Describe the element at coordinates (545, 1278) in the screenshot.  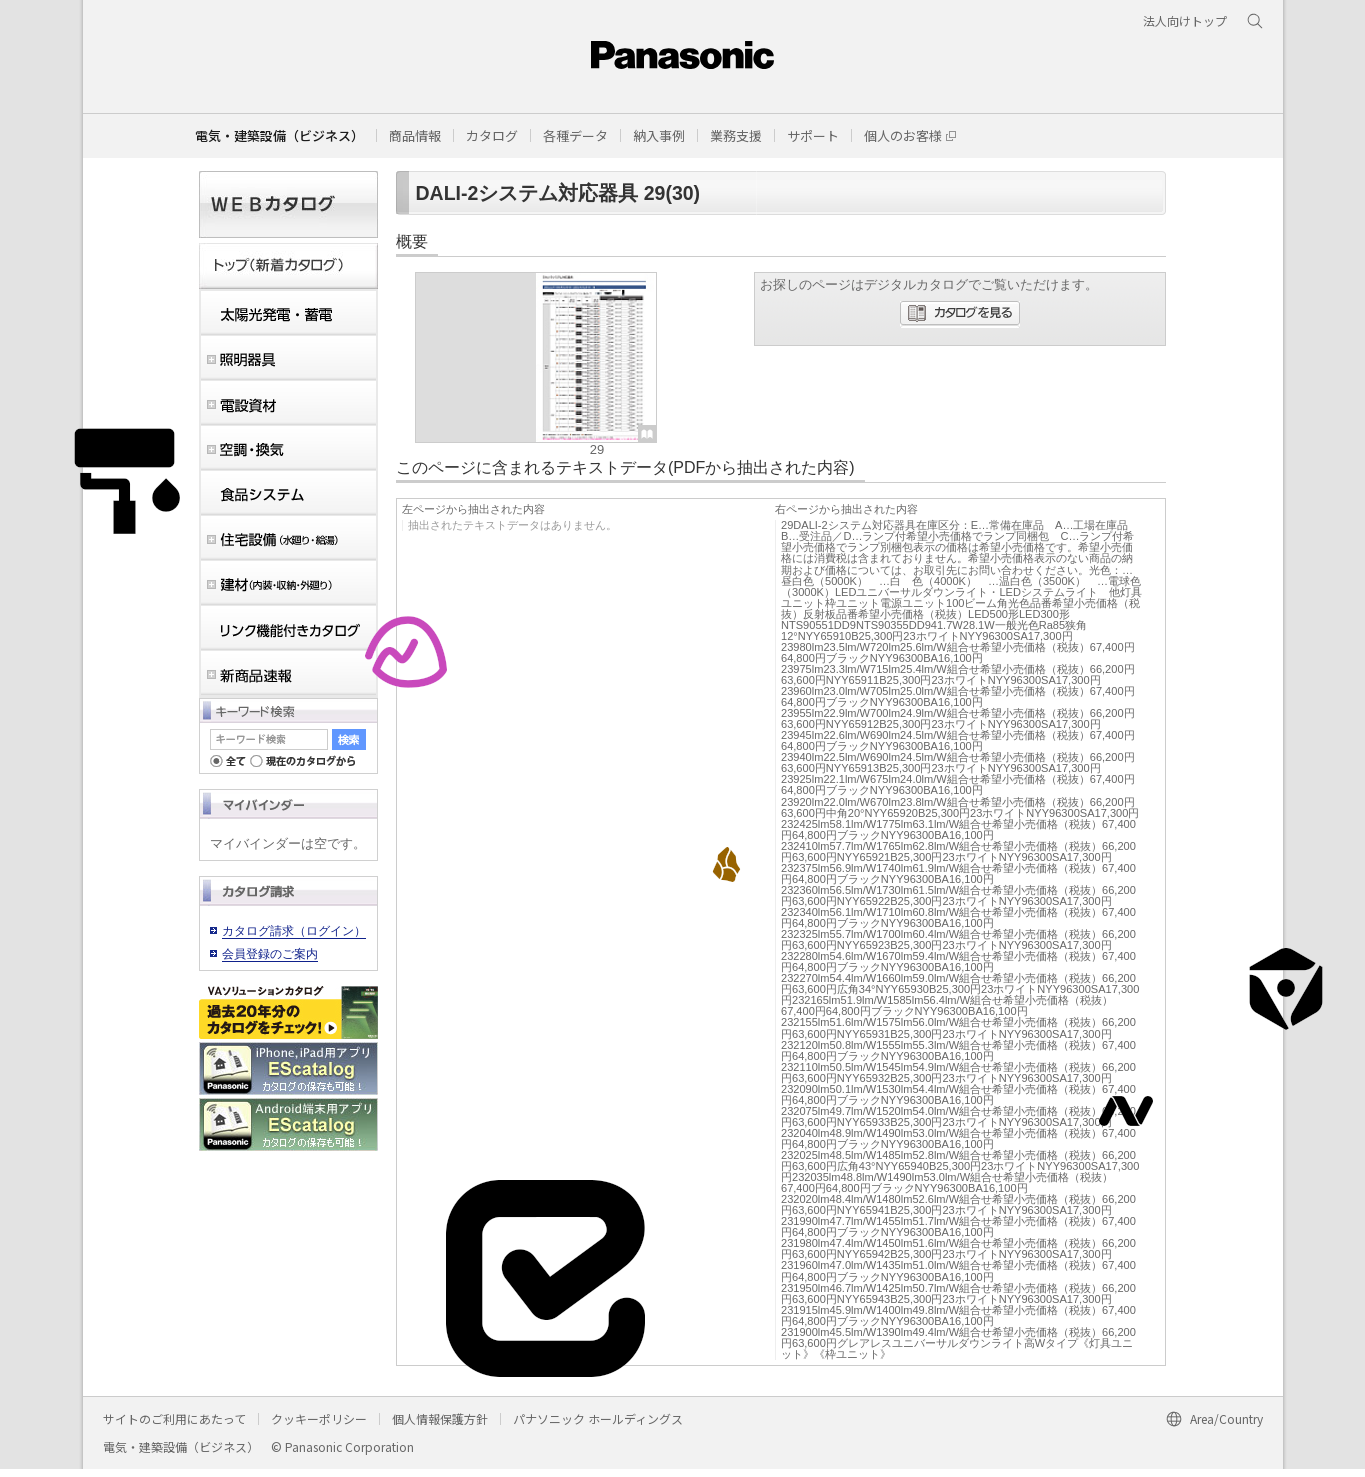
I see `checkmarx company logo` at that location.